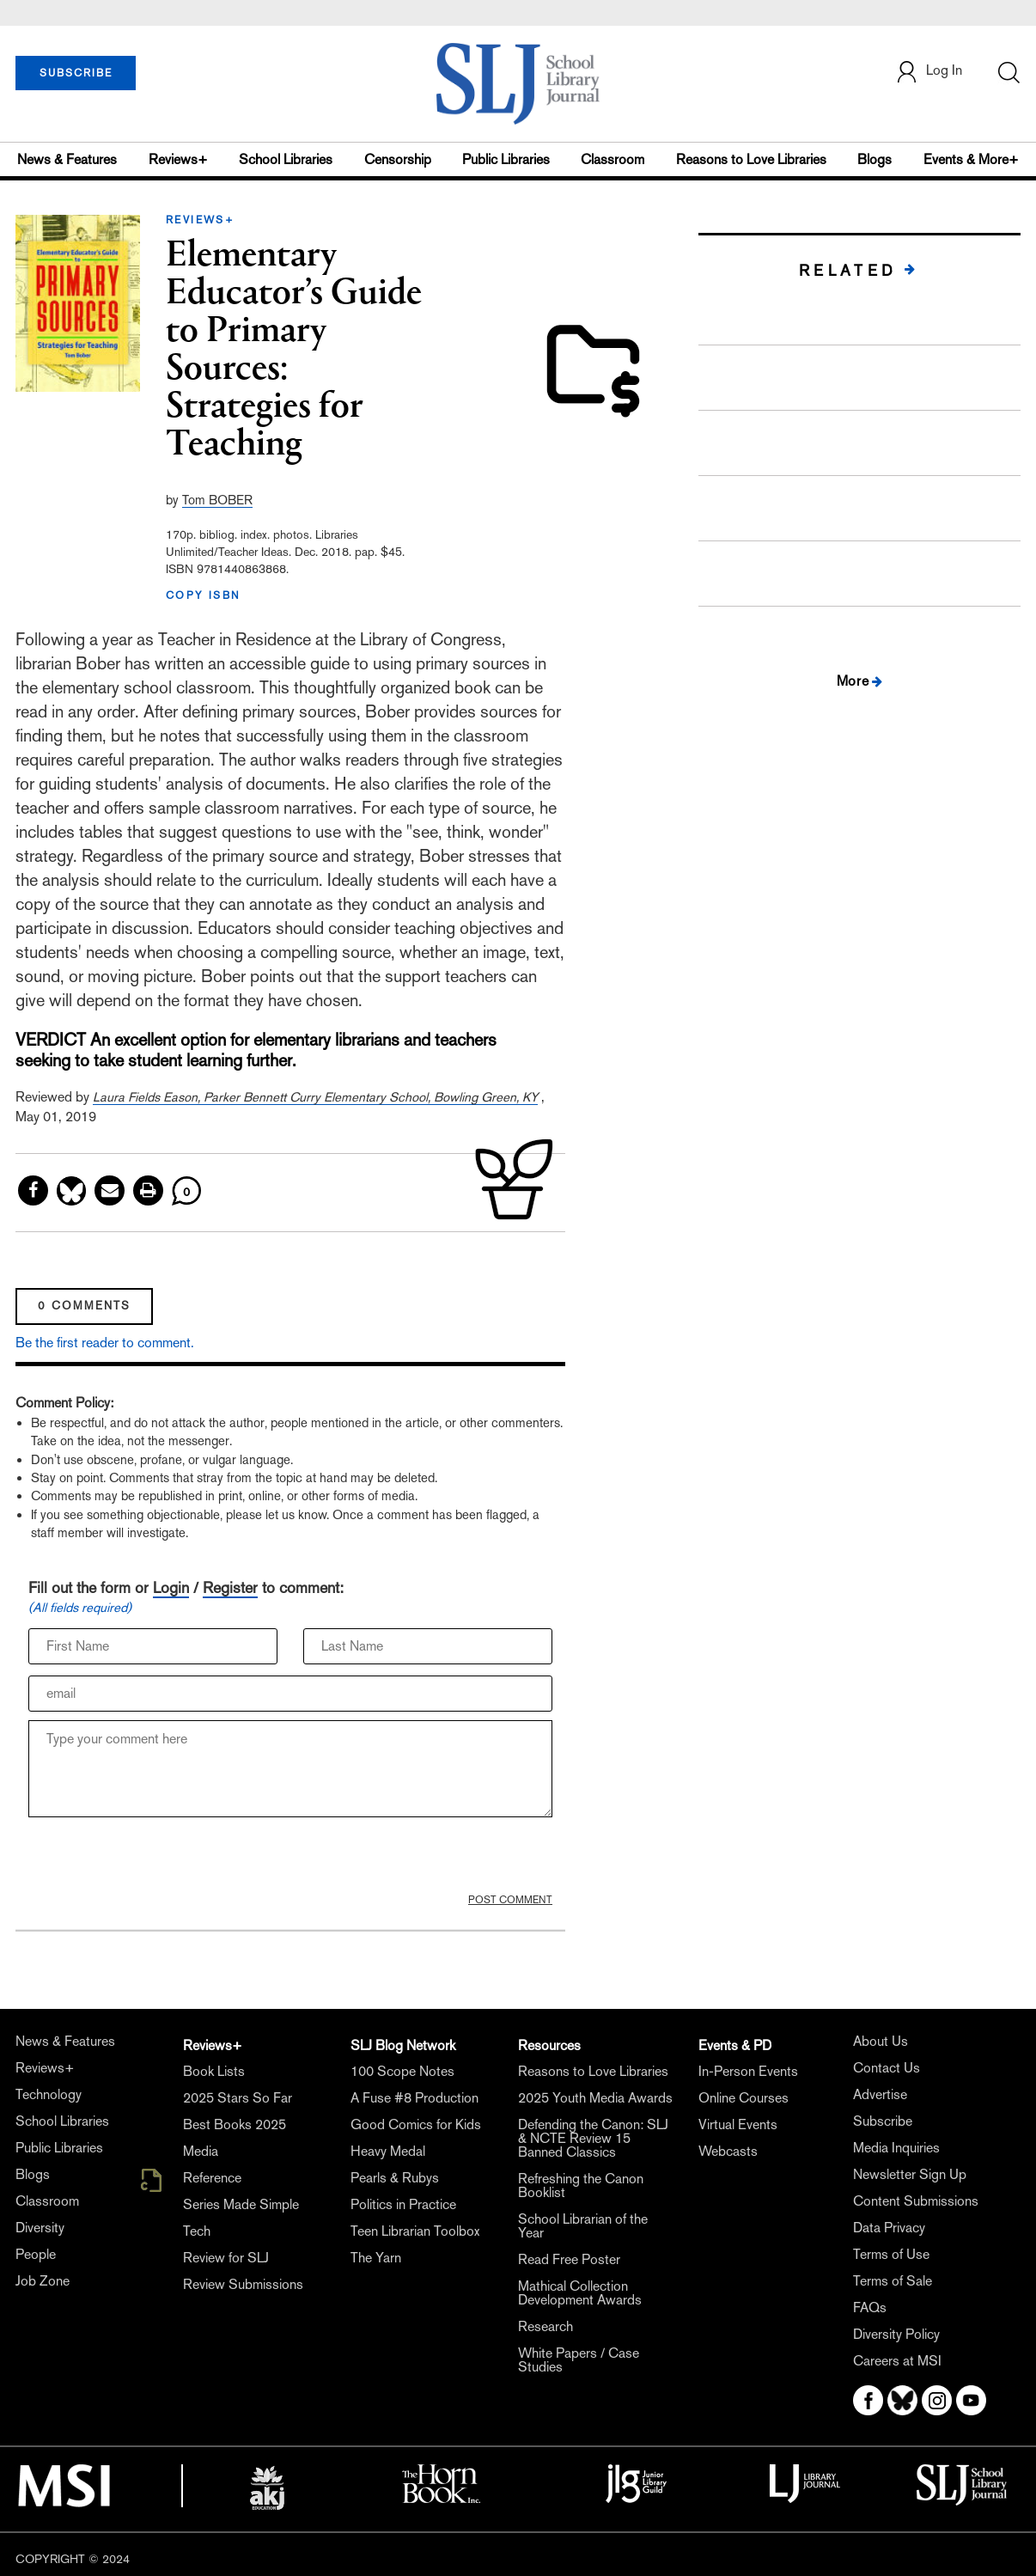 The width and height of the screenshot is (1036, 2576). I want to click on access financial documents folder, so click(593, 366).